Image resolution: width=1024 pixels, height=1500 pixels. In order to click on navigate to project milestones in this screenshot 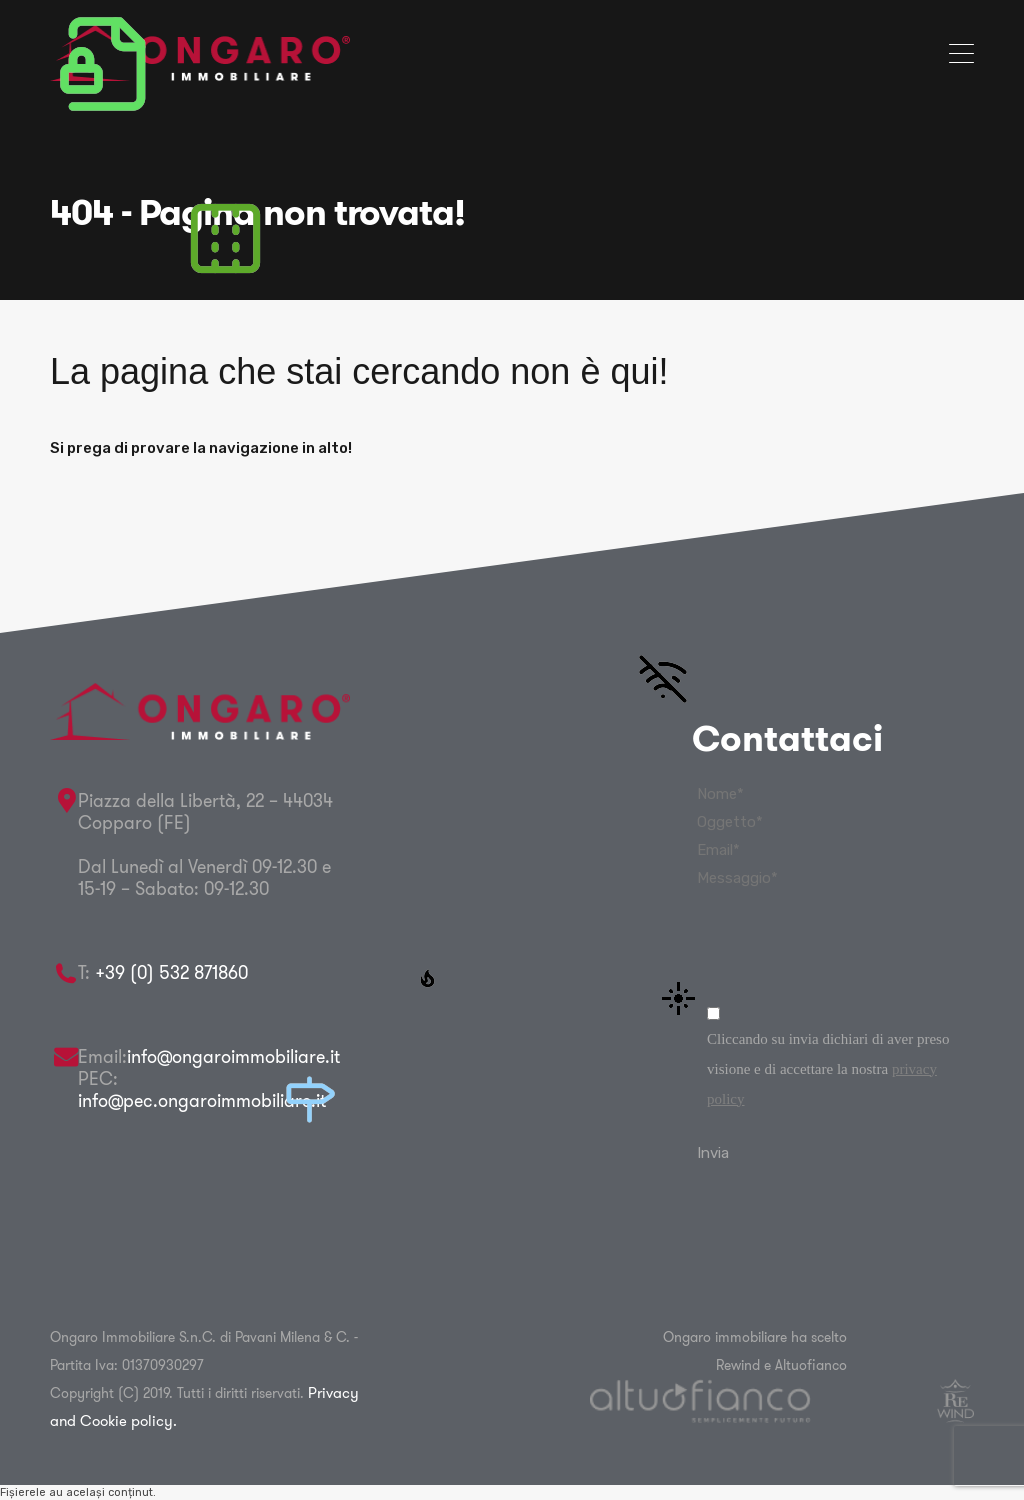, I will do `click(309, 1099)`.